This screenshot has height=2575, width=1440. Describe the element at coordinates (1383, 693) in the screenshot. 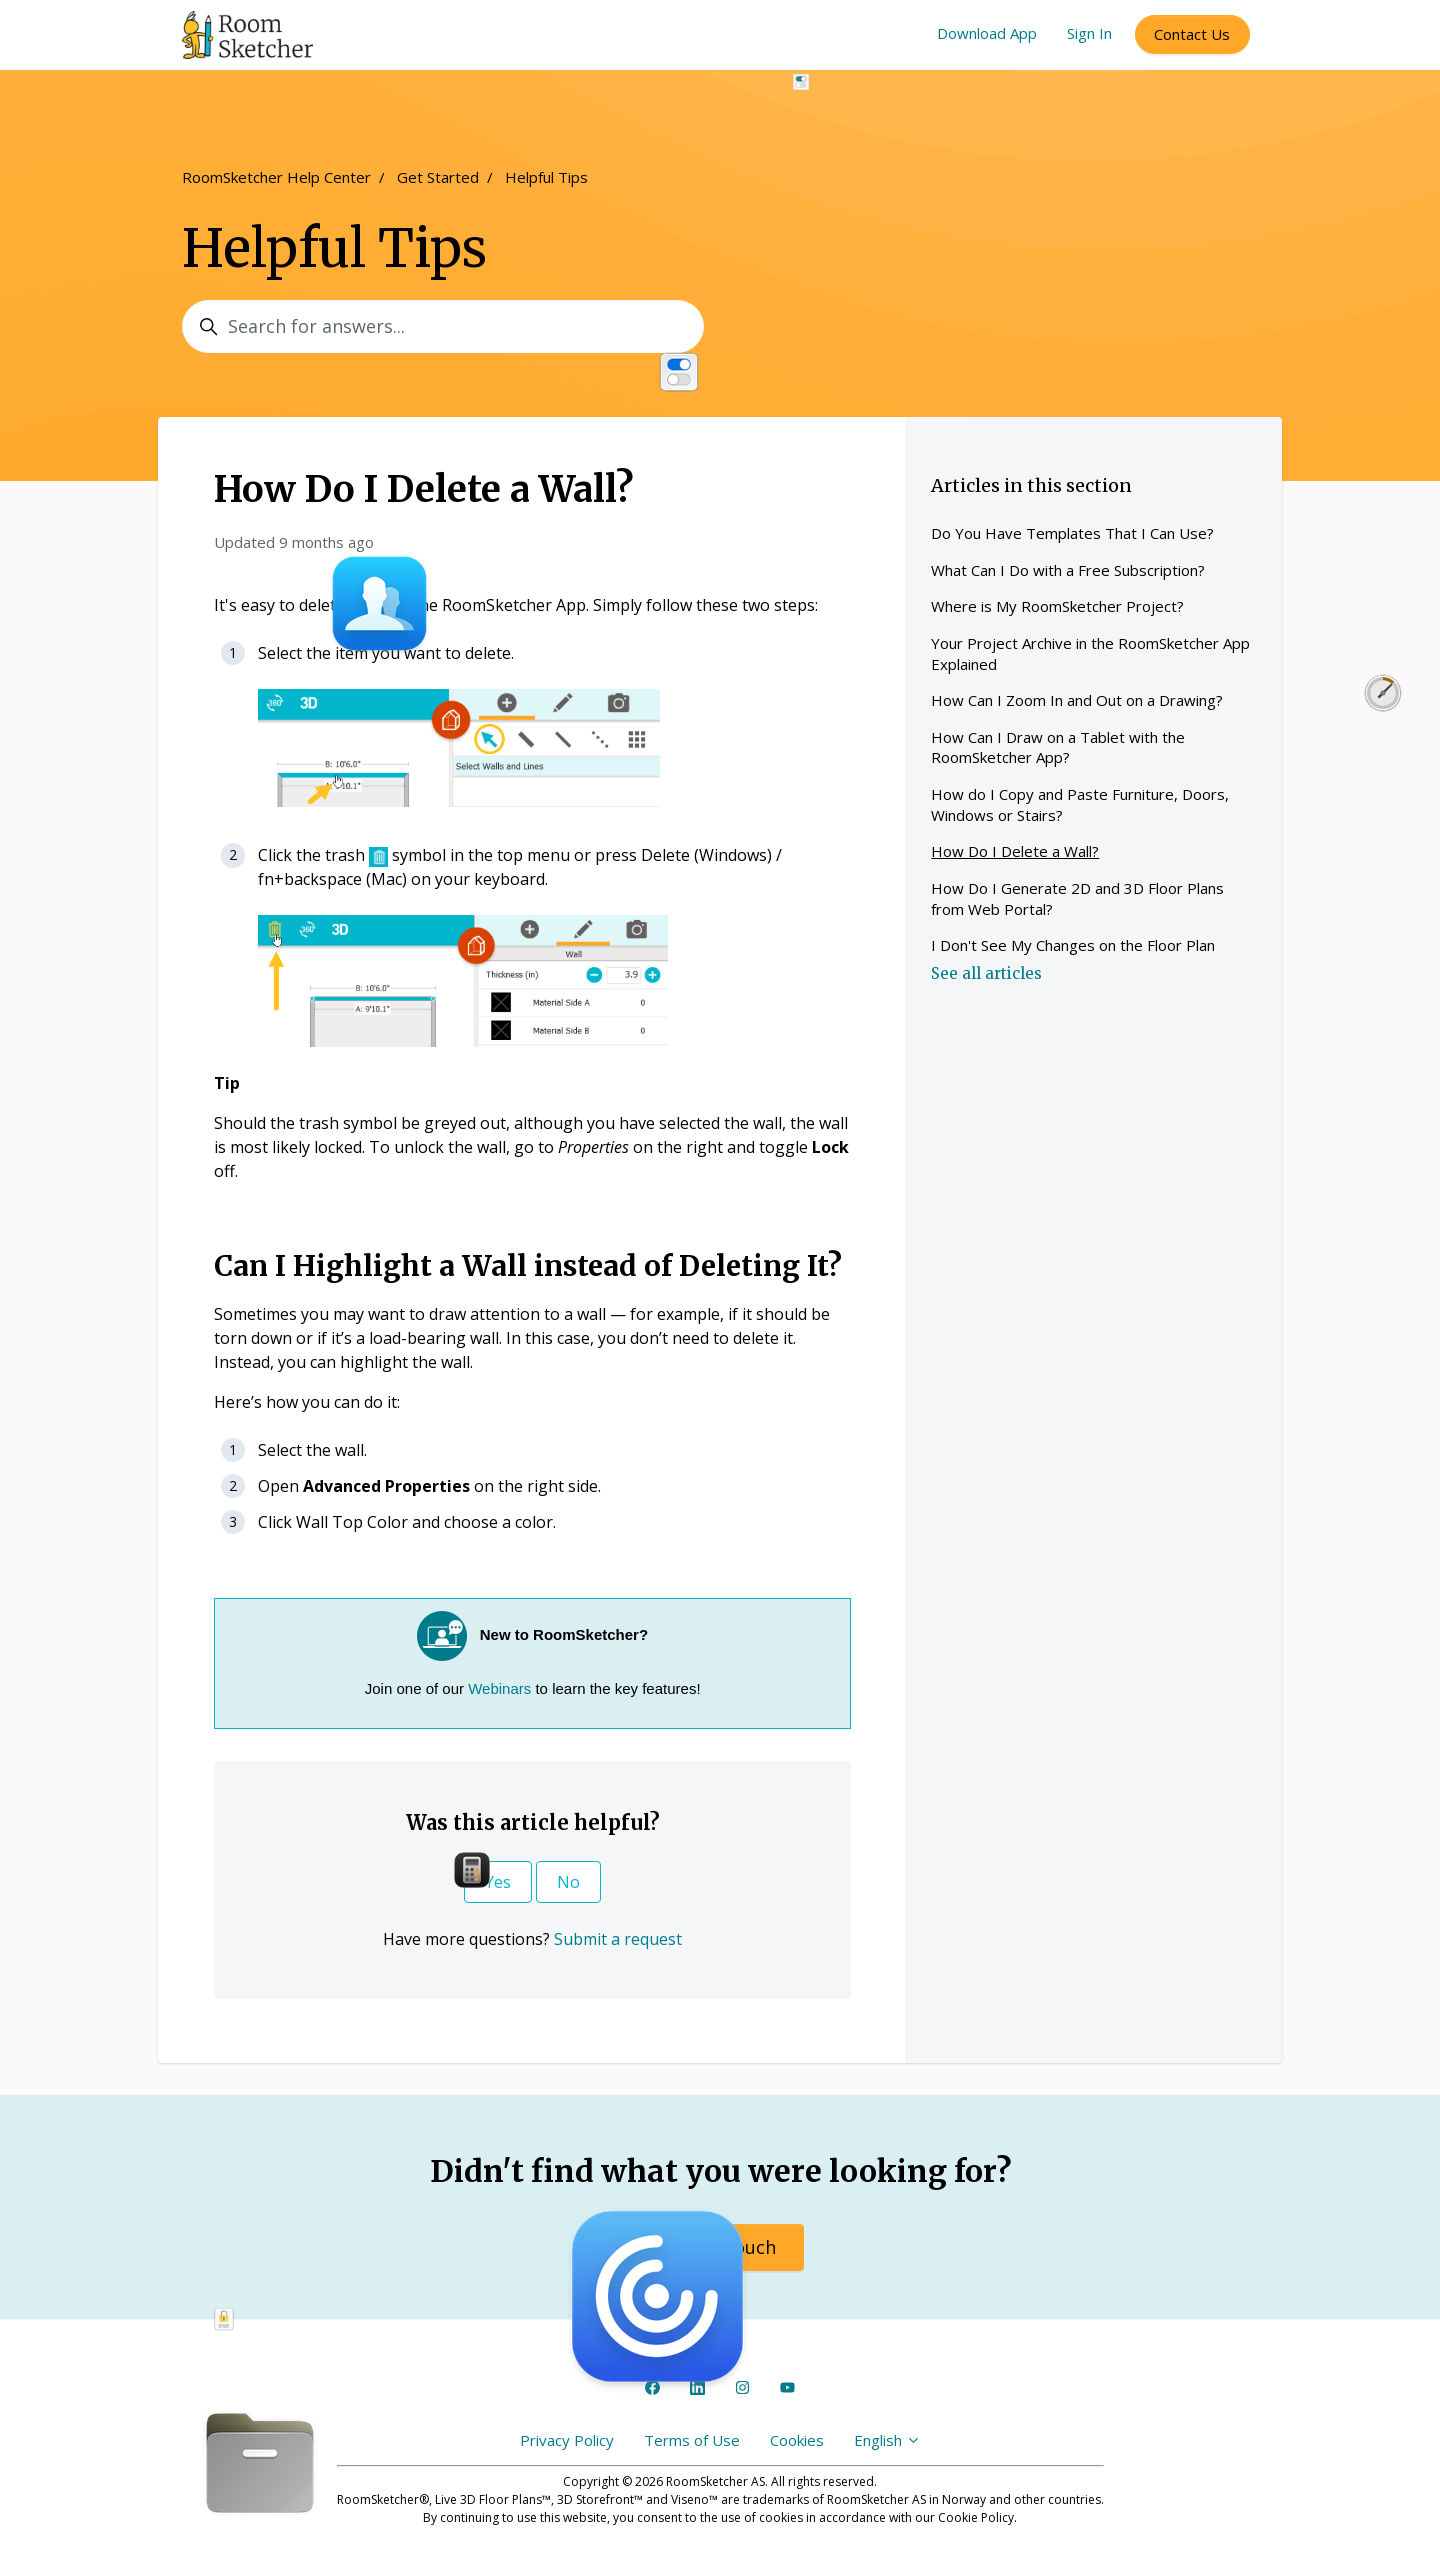

I see `open sysprof system profiler application` at that location.